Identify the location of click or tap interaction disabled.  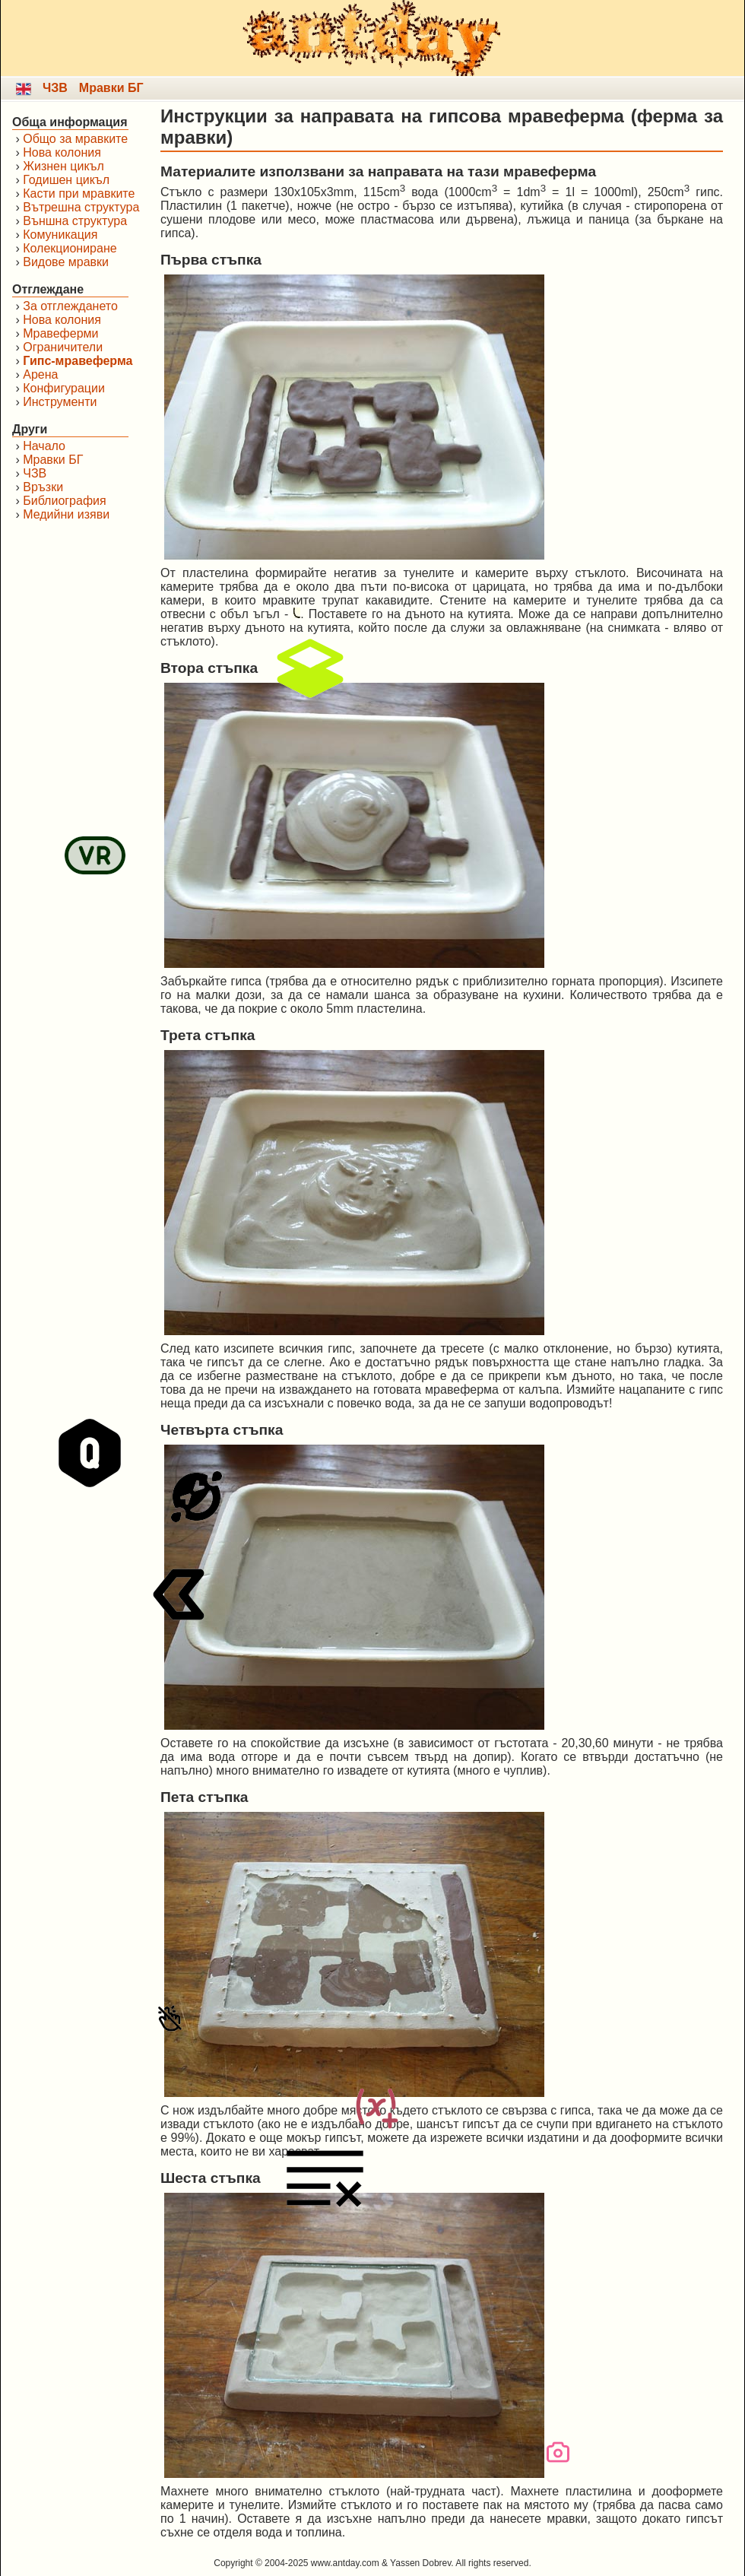
(170, 2018).